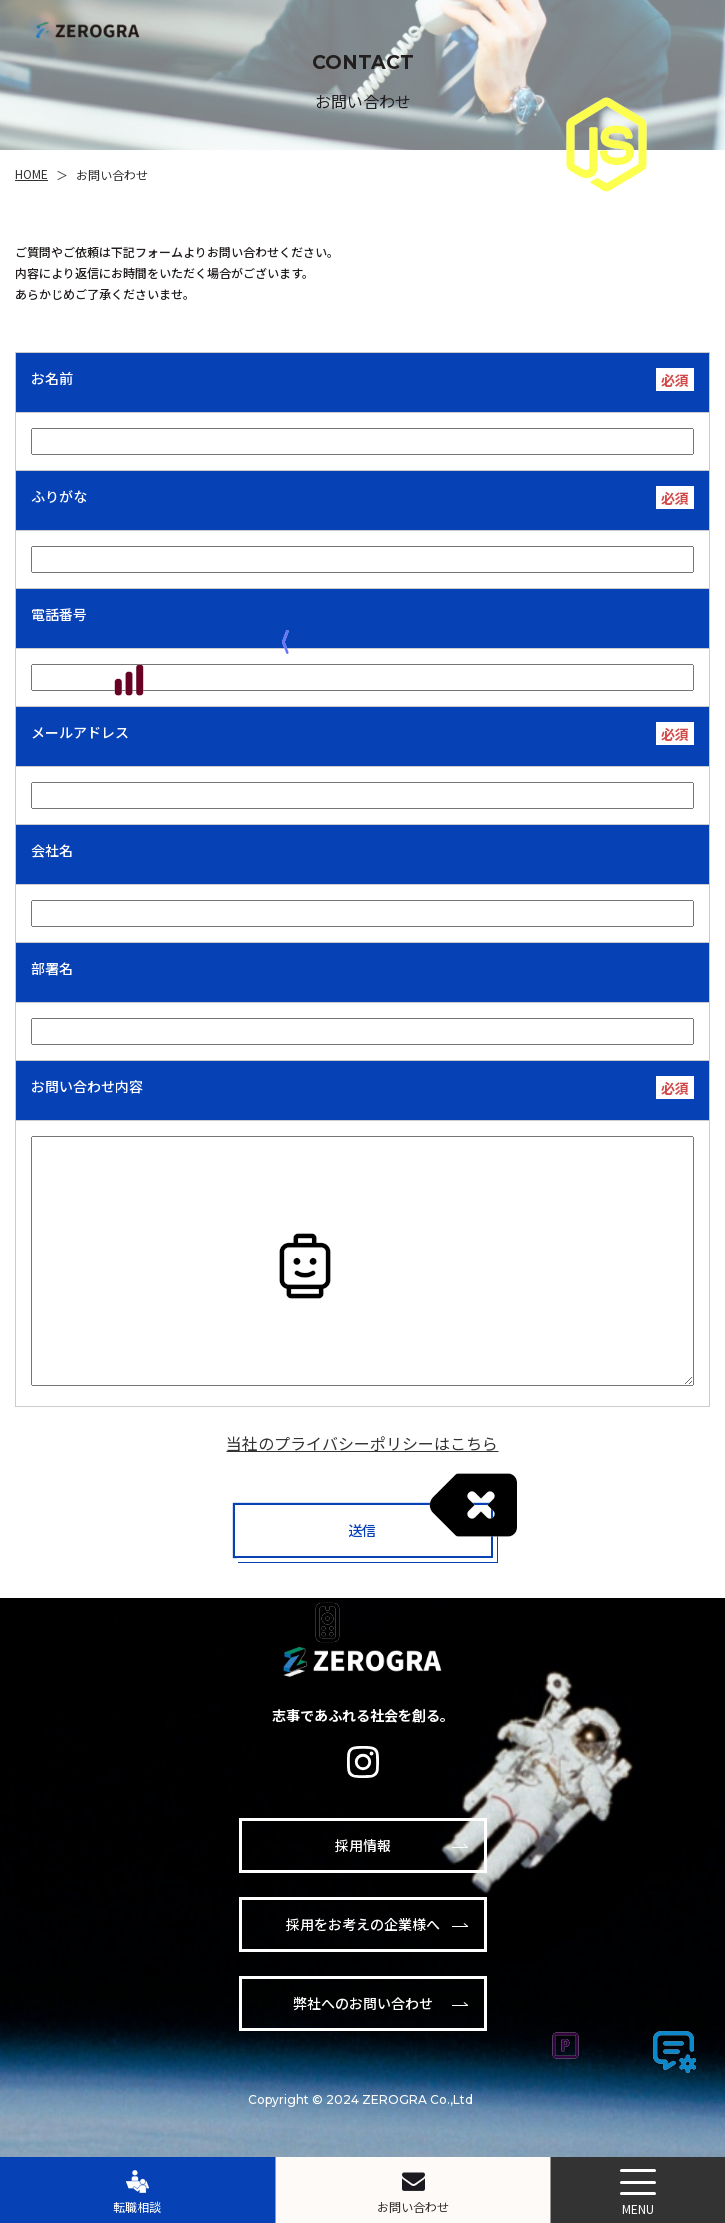 The height and width of the screenshot is (2223, 725). I want to click on Node.js runtime or server-side JavaScript indicator, so click(606, 144).